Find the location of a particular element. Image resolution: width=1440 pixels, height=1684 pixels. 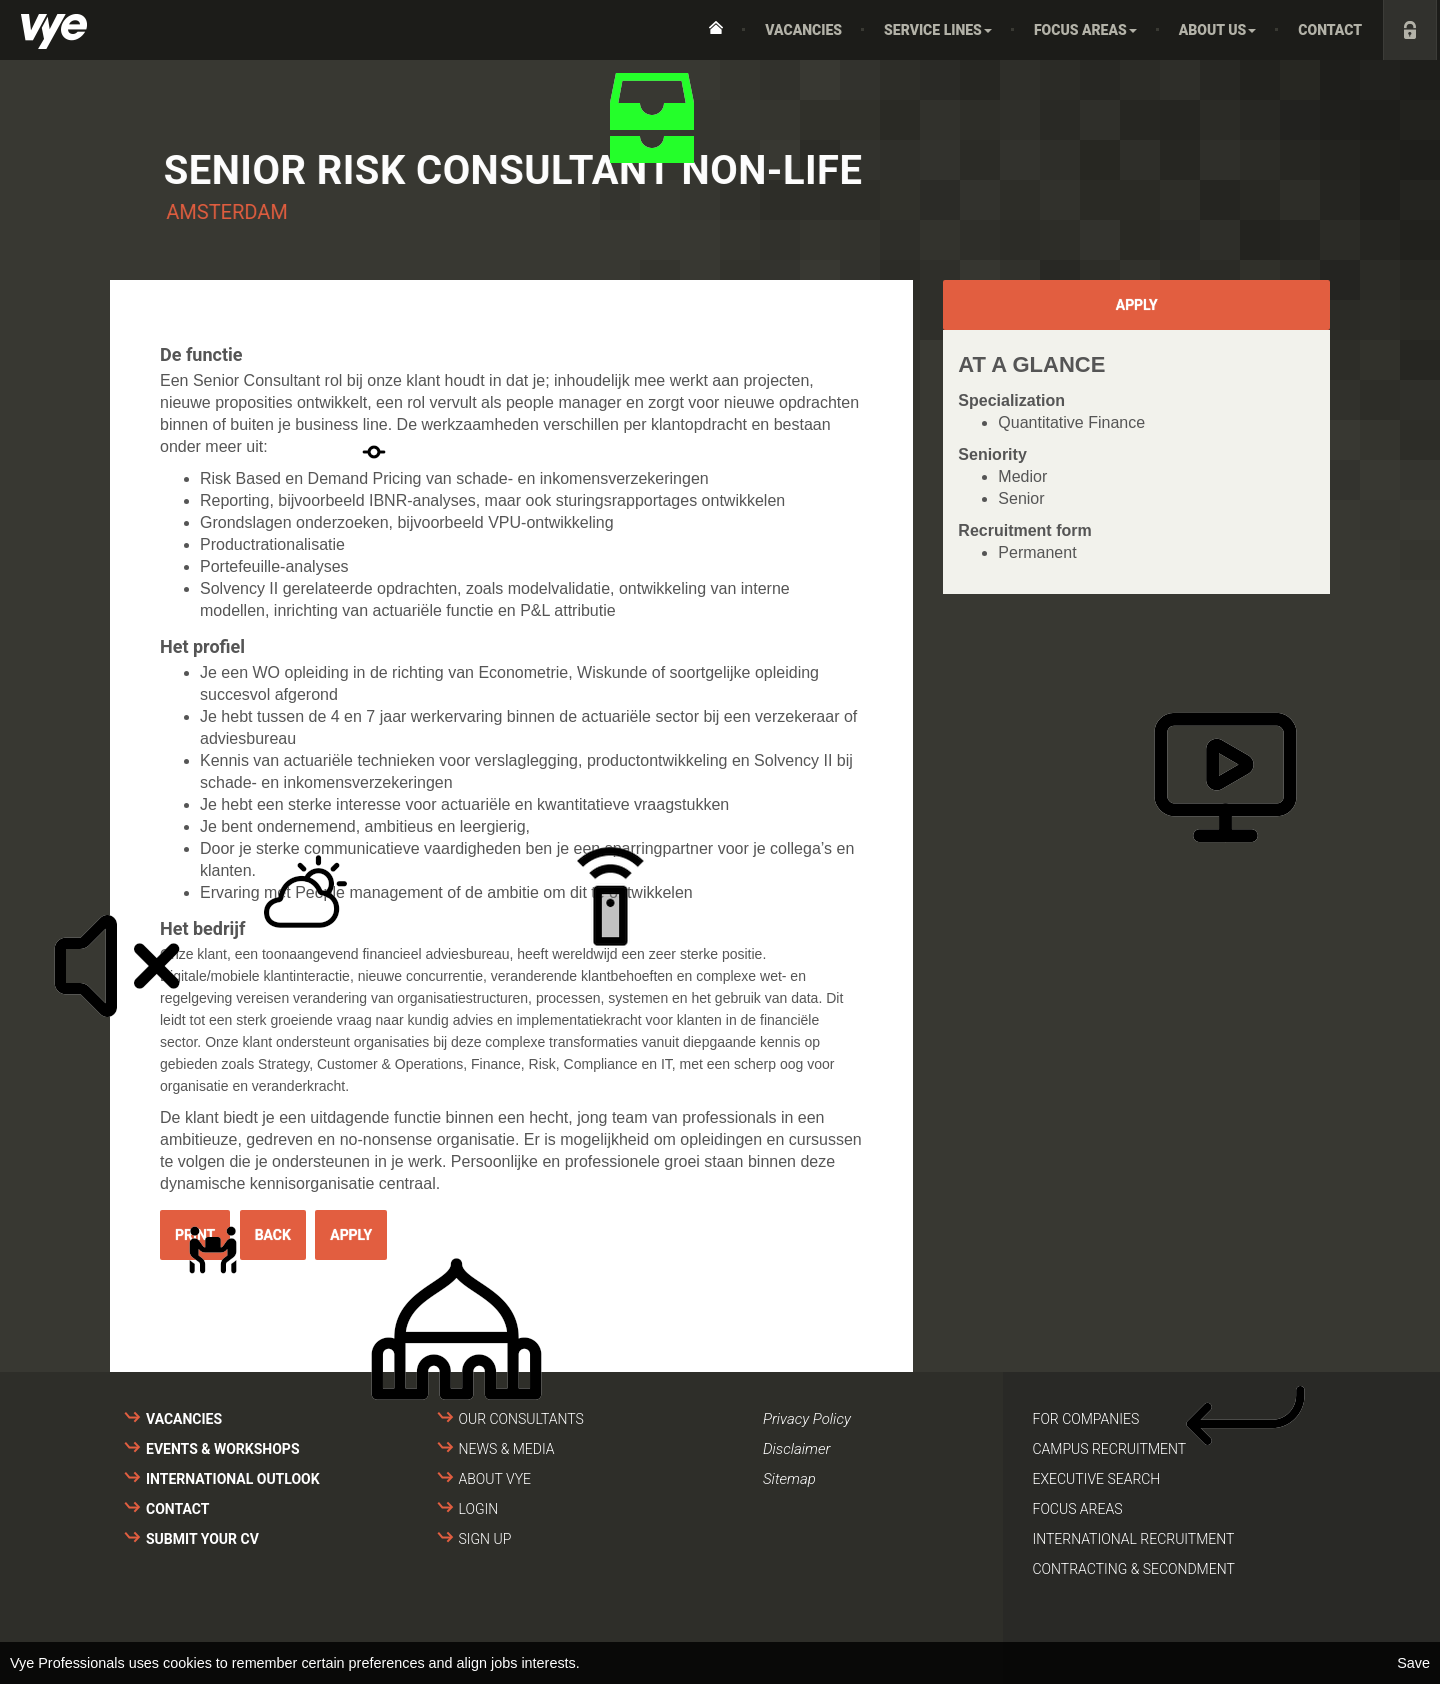

mute audio is located at coordinates (117, 966).